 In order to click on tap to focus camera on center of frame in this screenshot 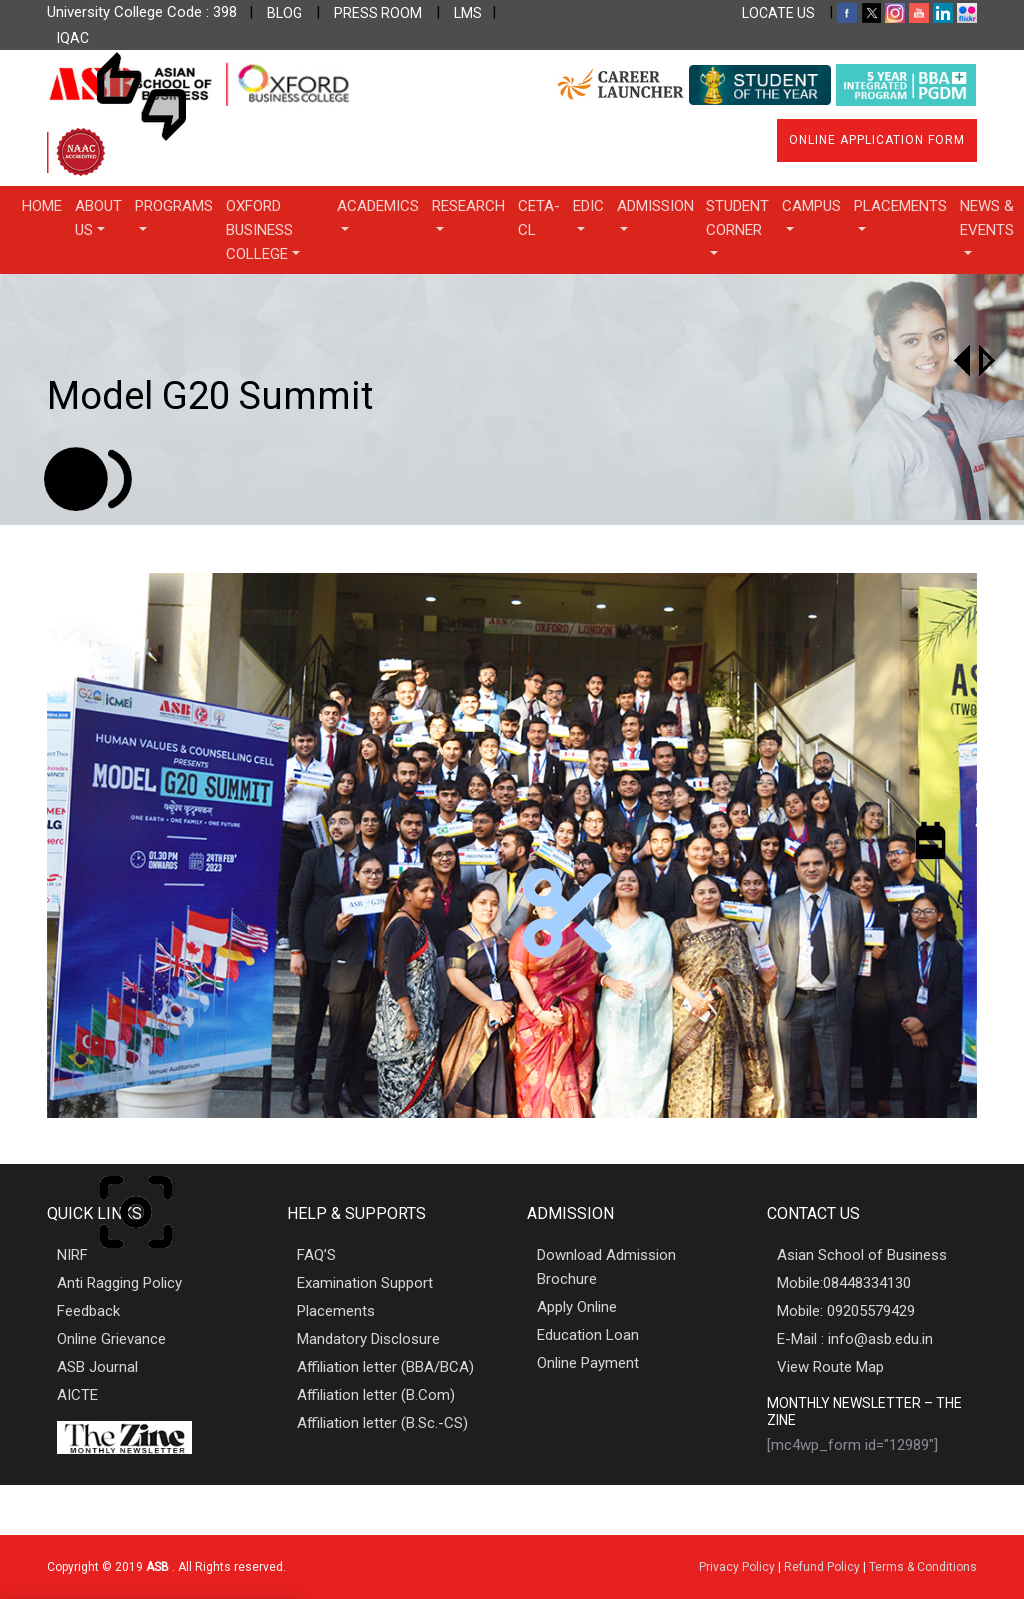, I will do `click(136, 1212)`.